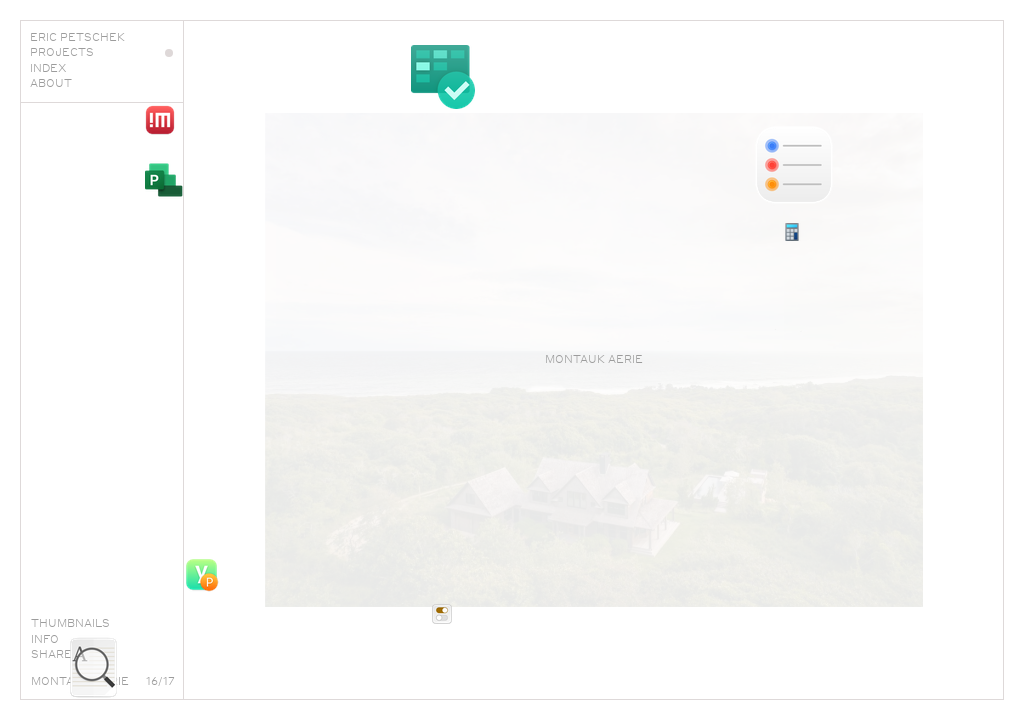 The width and height of the screenshot is (1024, 720). I want to click on open gnome to-do app, so click(794, 165).